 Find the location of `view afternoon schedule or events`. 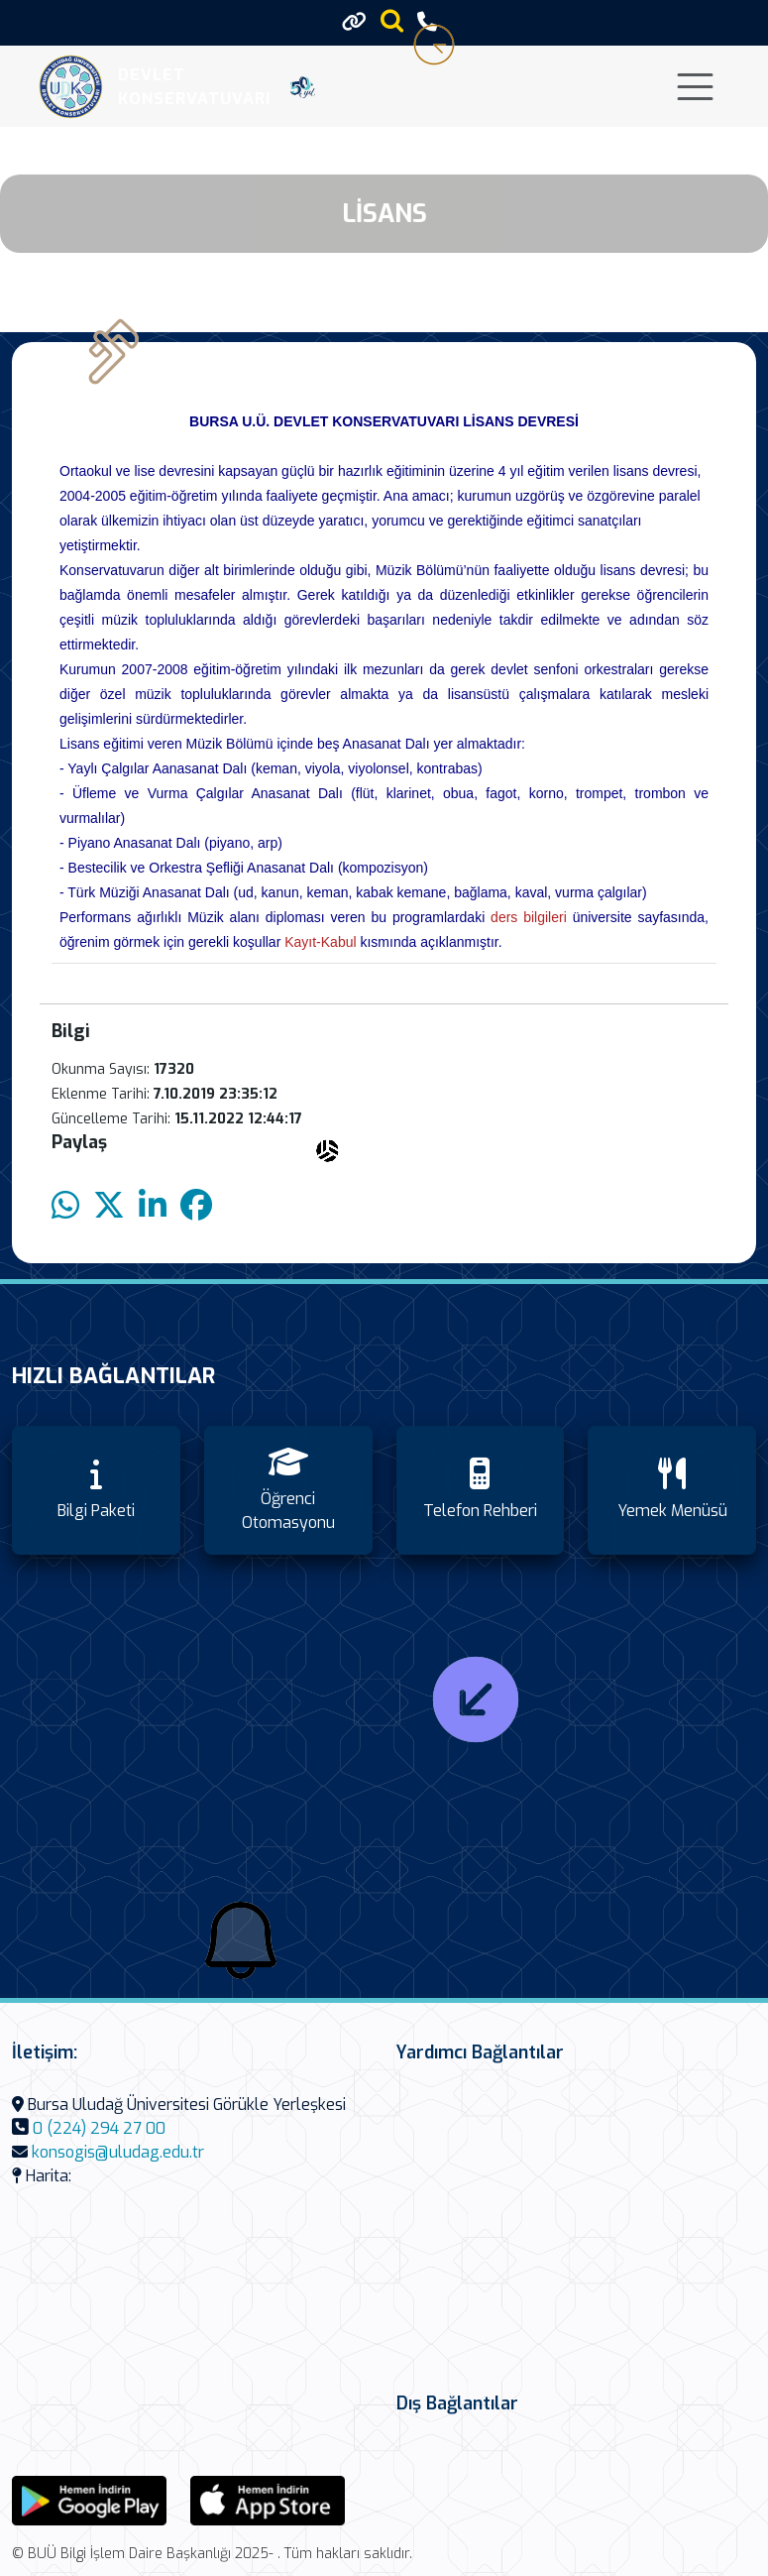

view afternoon schedule or events is located at coordinates (434, 45).